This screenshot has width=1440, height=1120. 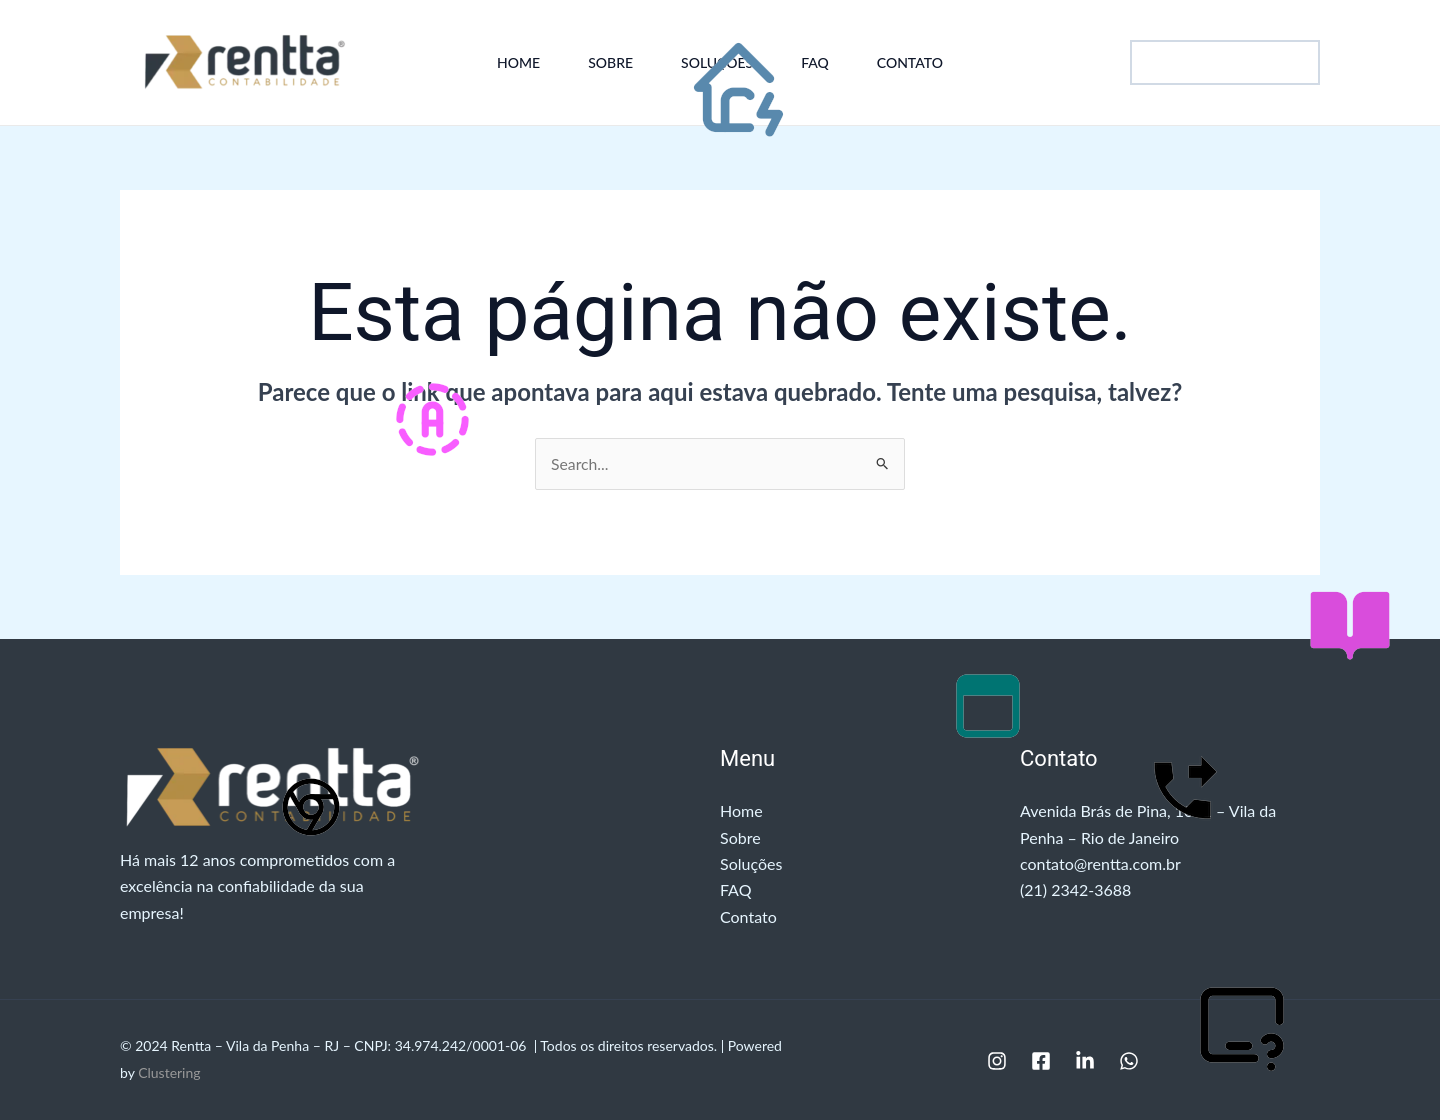 I want to click on tablet device help or support, so click(x=1242, y=1025).